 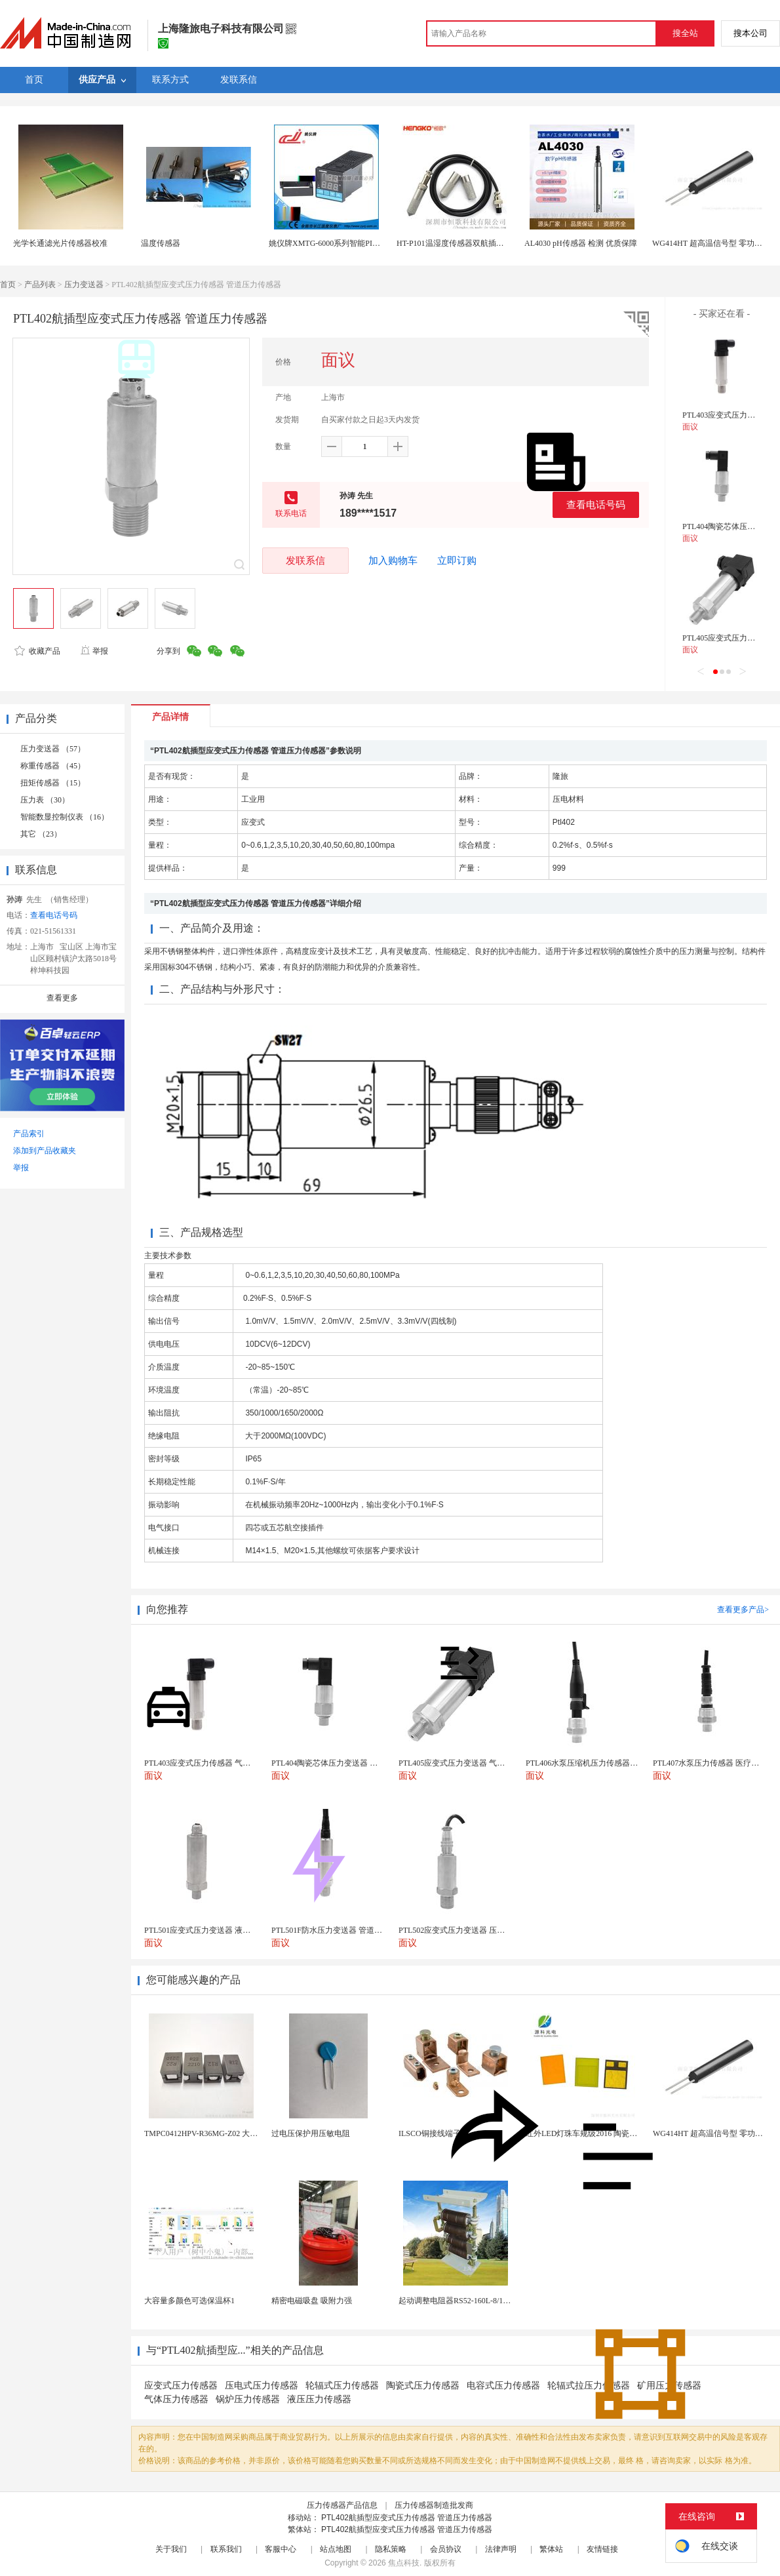 I want to click on share content with others, so click(x=490, y=2130).